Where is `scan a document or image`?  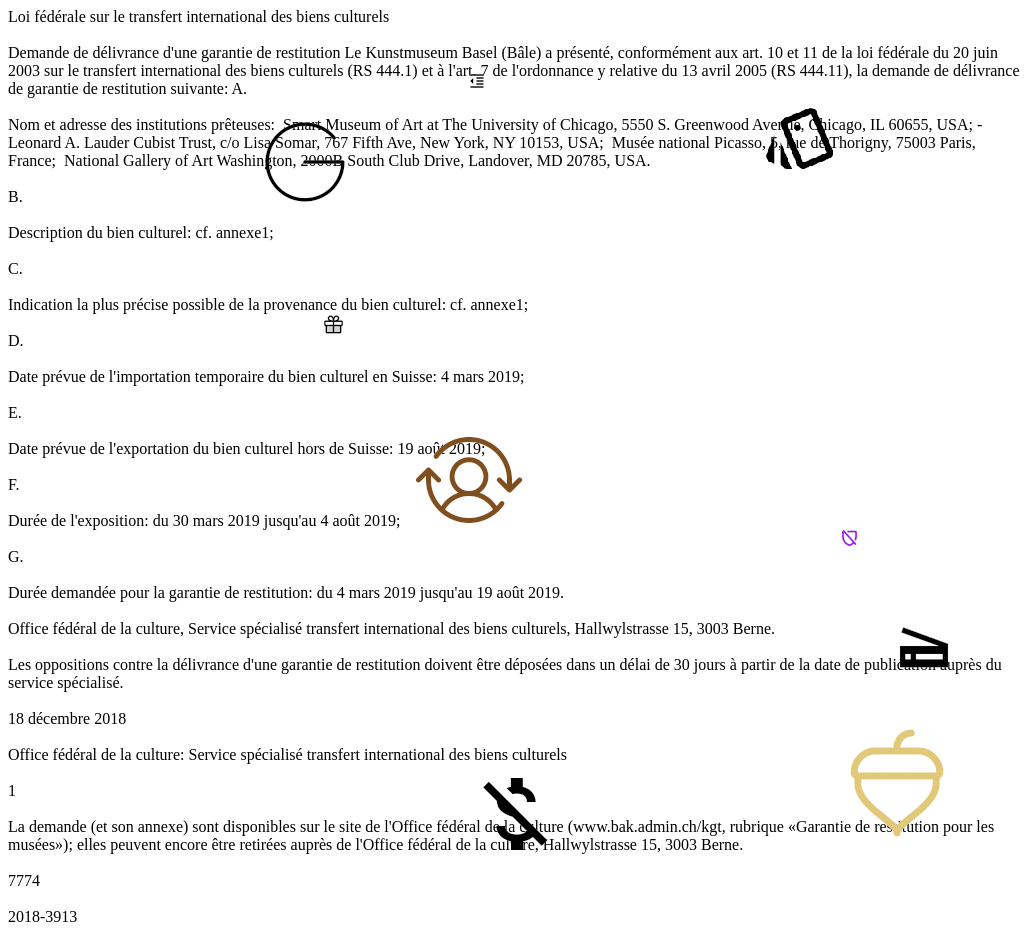 scan a document or image is located at coordinates (924, 646).